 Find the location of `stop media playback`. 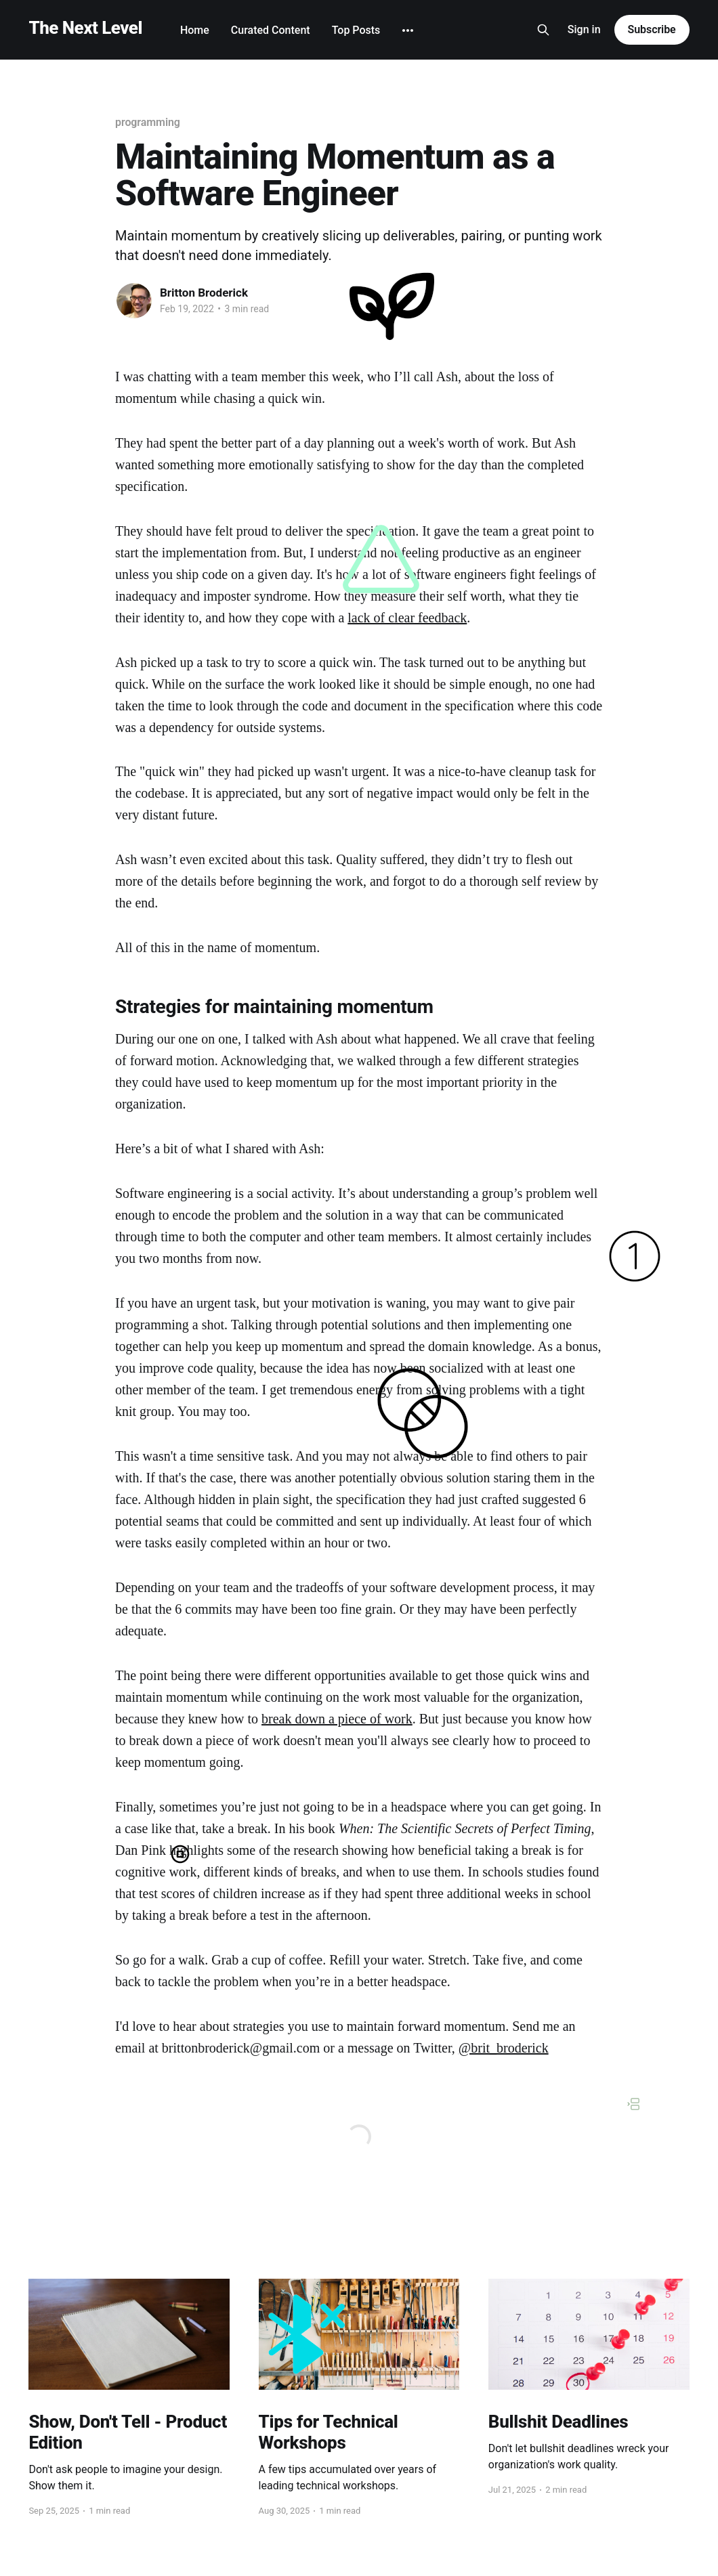

stop media playback is located at coordinates (180, 1854).